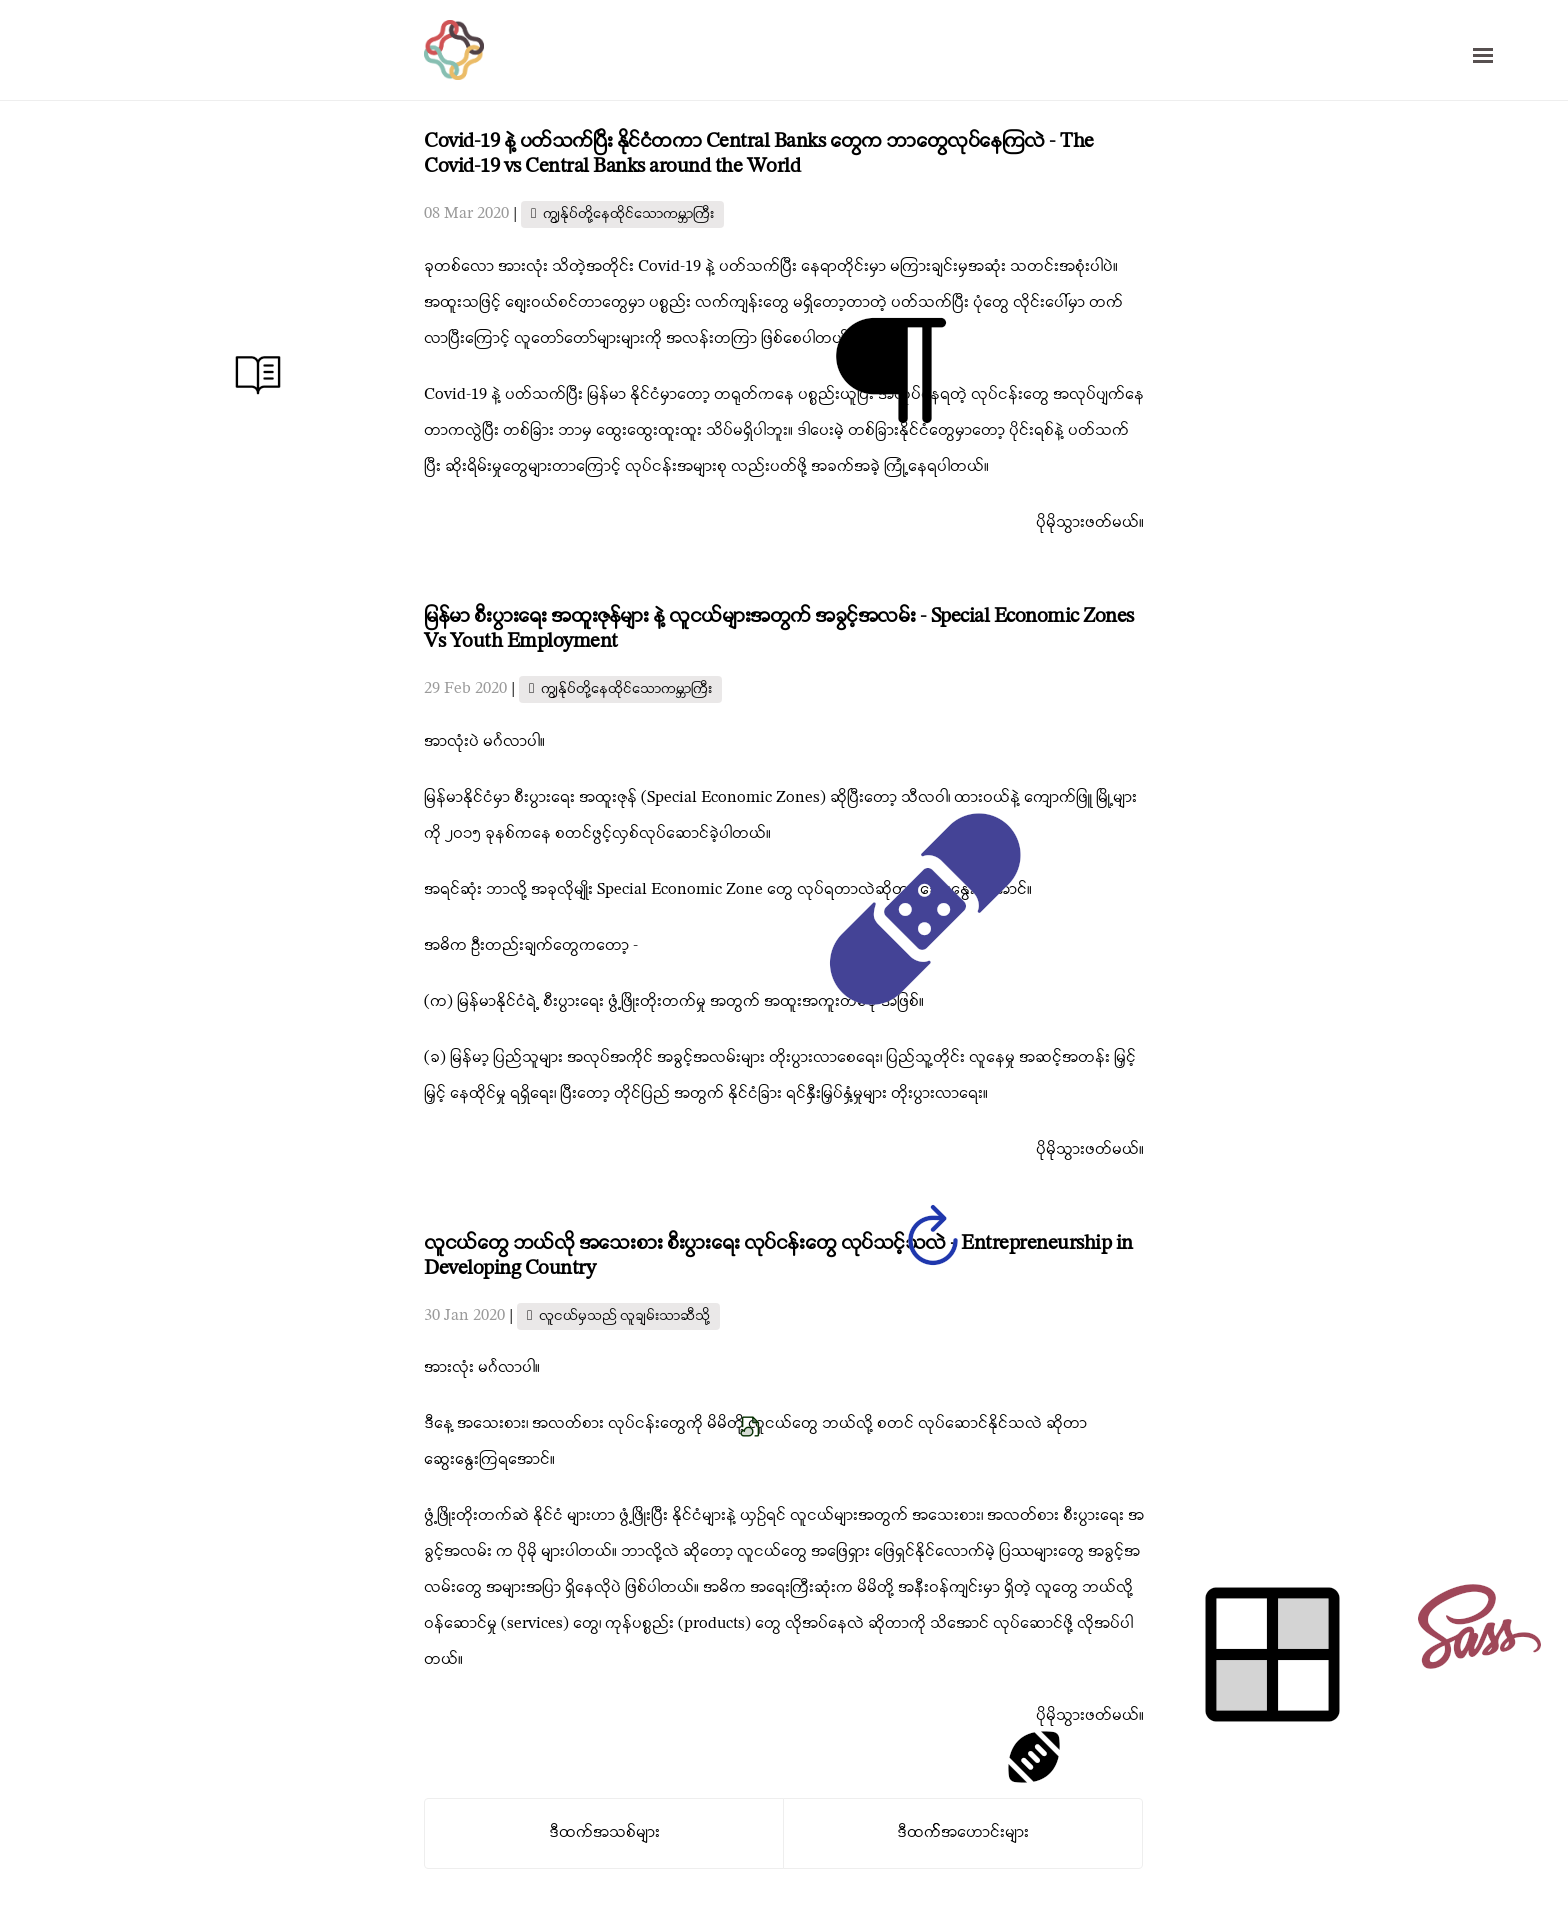  Describe the element at coordinates (924, 909) in the screenshot. I see `access first aid or medical help` at that location.